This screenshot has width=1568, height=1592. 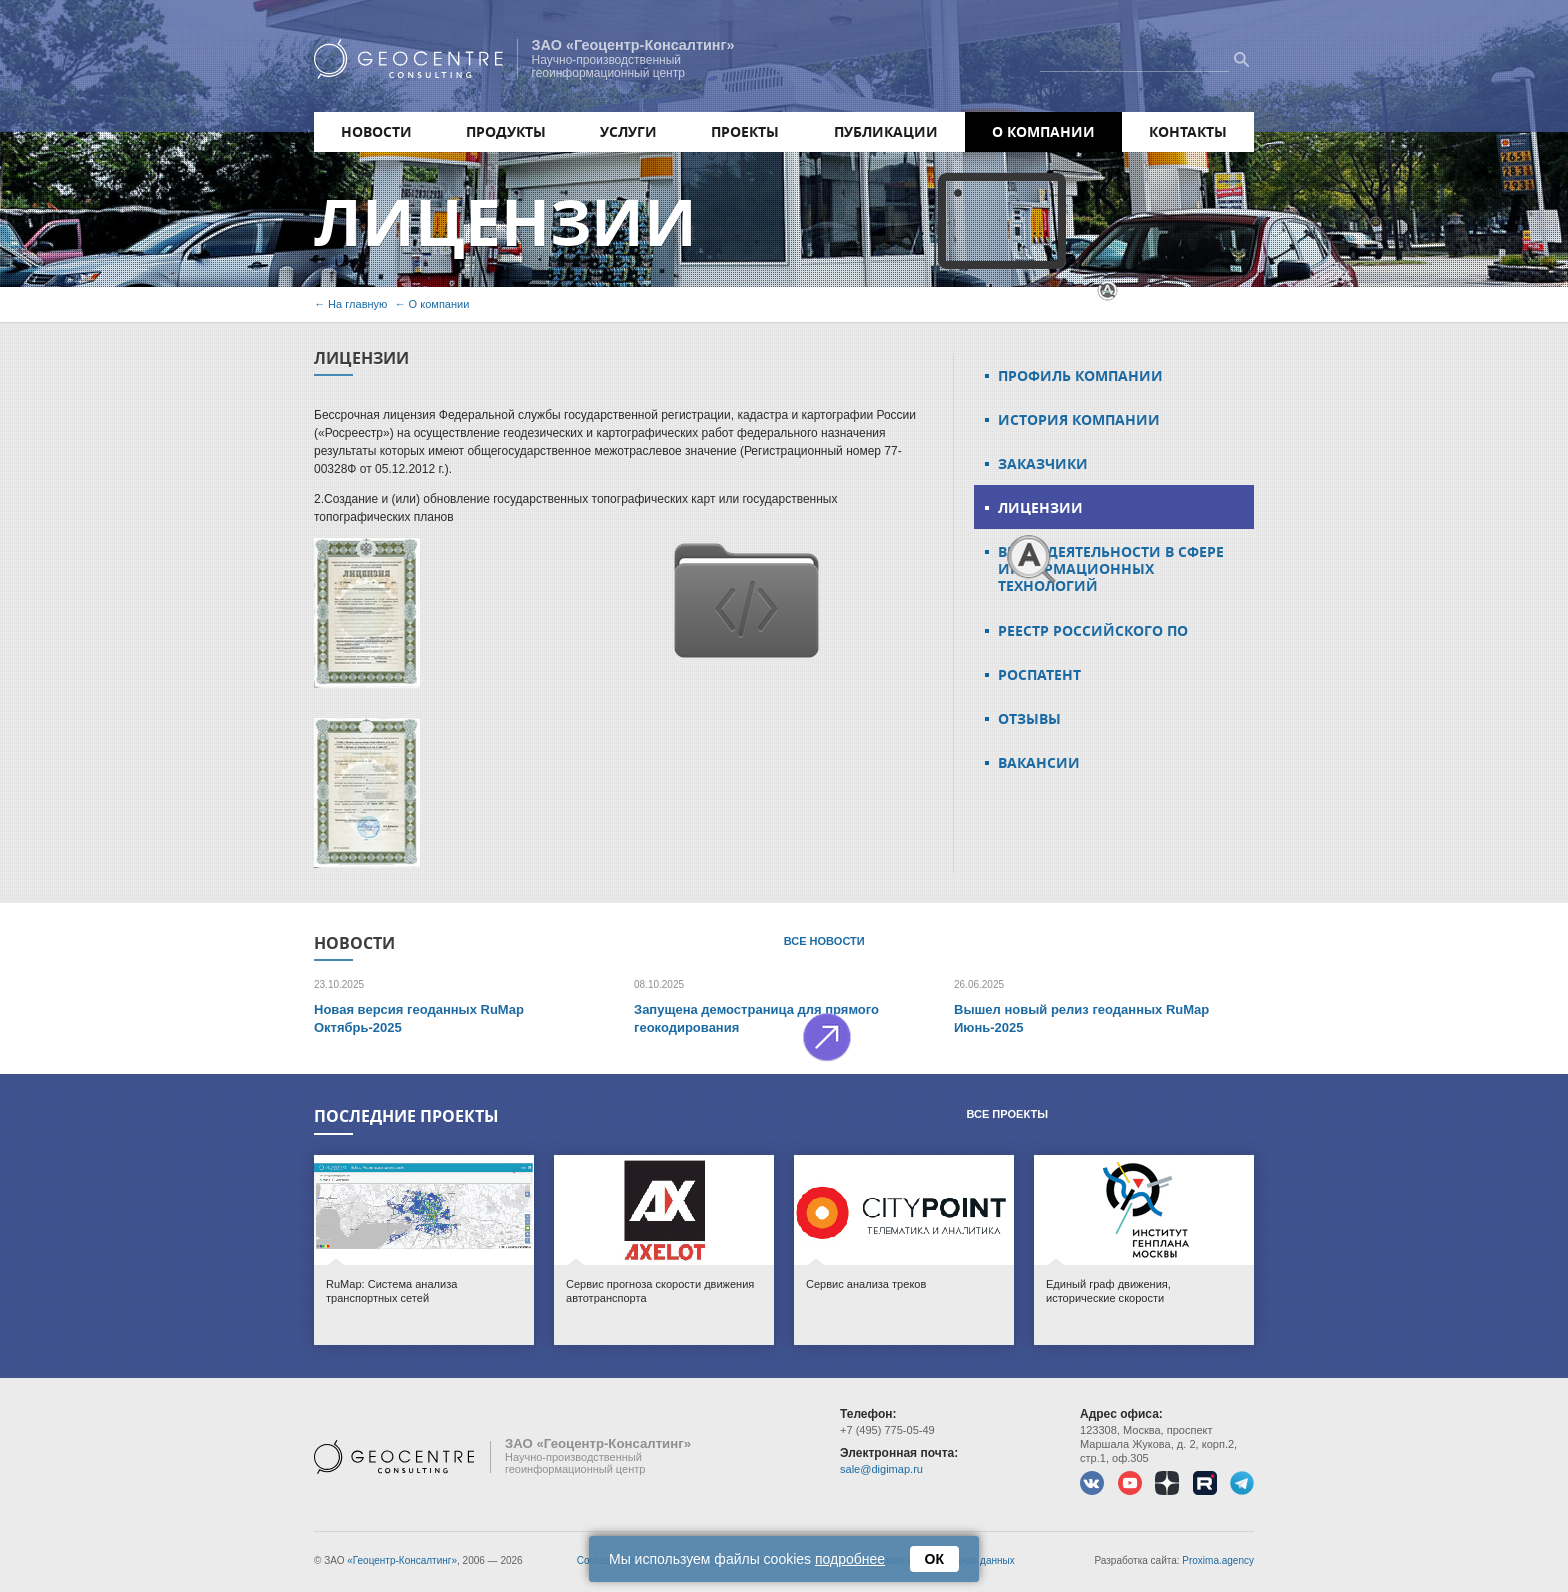 I want to click on open your code projects folder, so click(x=746, y=600).